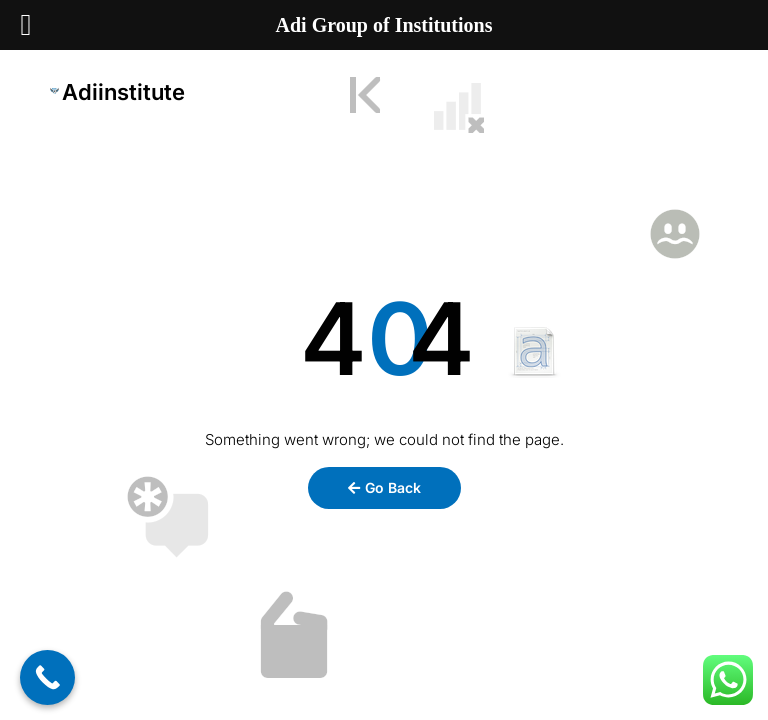  Describe the element at coordinates (675, 234) in the screenshot. I see `indicates a warning or concerning status` at that location.